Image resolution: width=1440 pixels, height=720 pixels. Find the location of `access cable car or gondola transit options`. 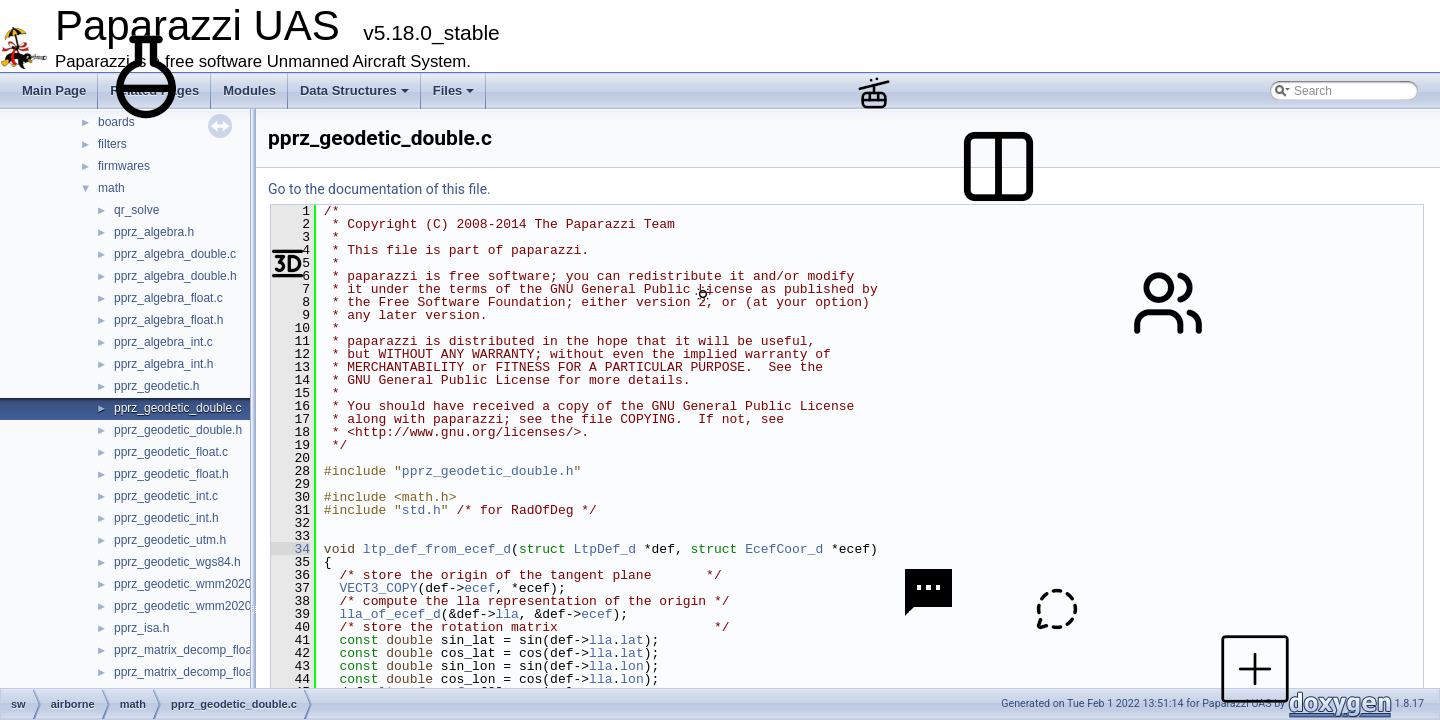

access cable car or gondola transit options is located at coordinates (874, 93).